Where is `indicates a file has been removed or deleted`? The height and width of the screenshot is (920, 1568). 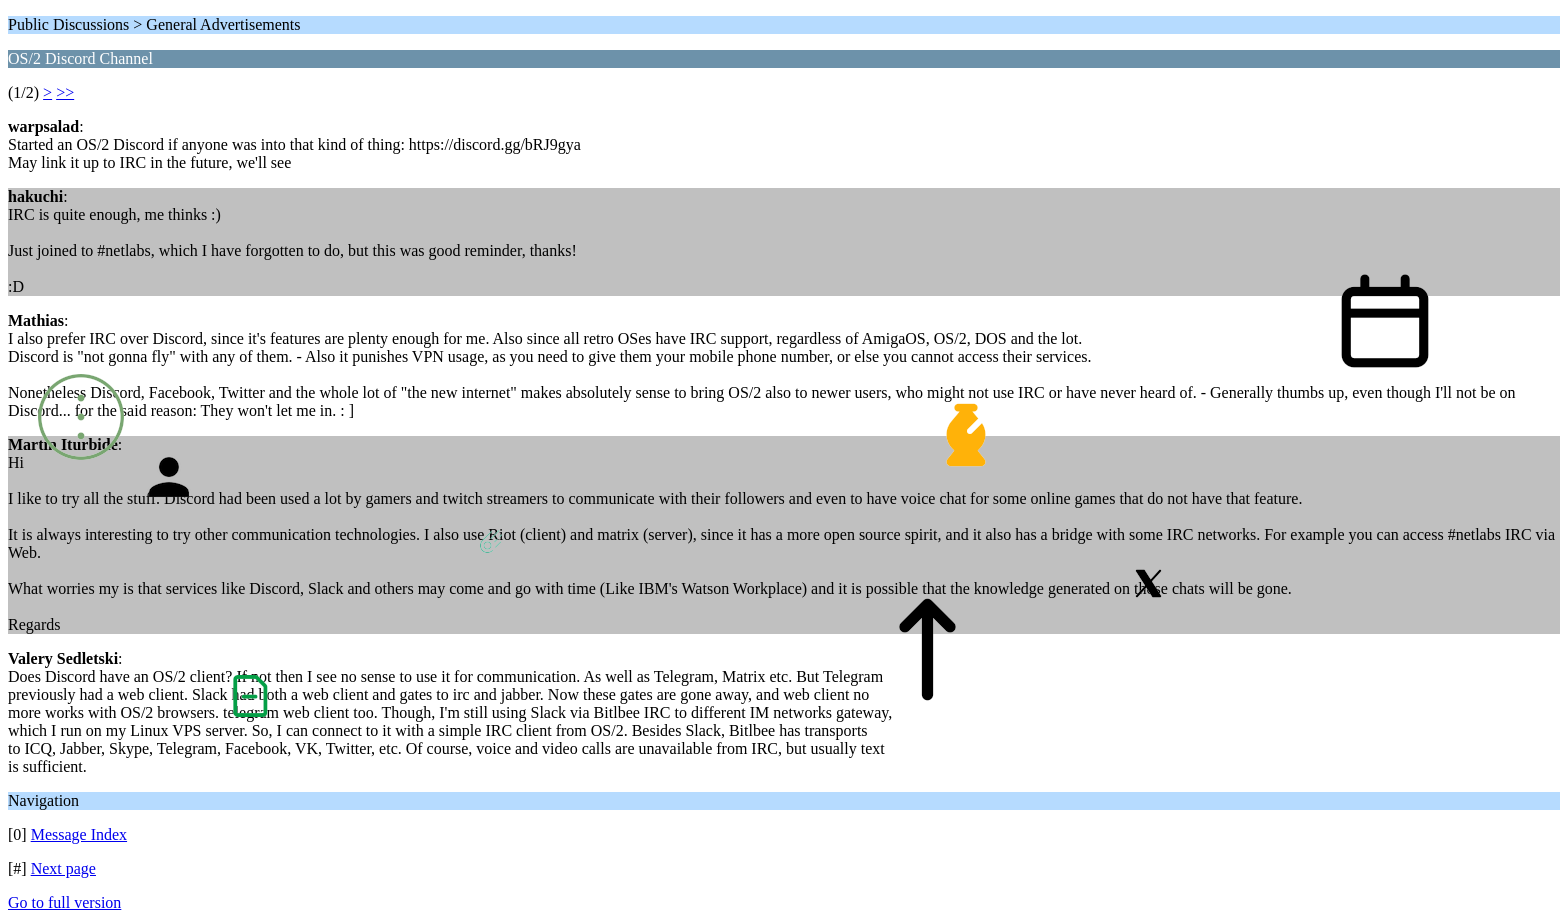 indicates a file has been removed or deleted is located at coordinates (249, 696).